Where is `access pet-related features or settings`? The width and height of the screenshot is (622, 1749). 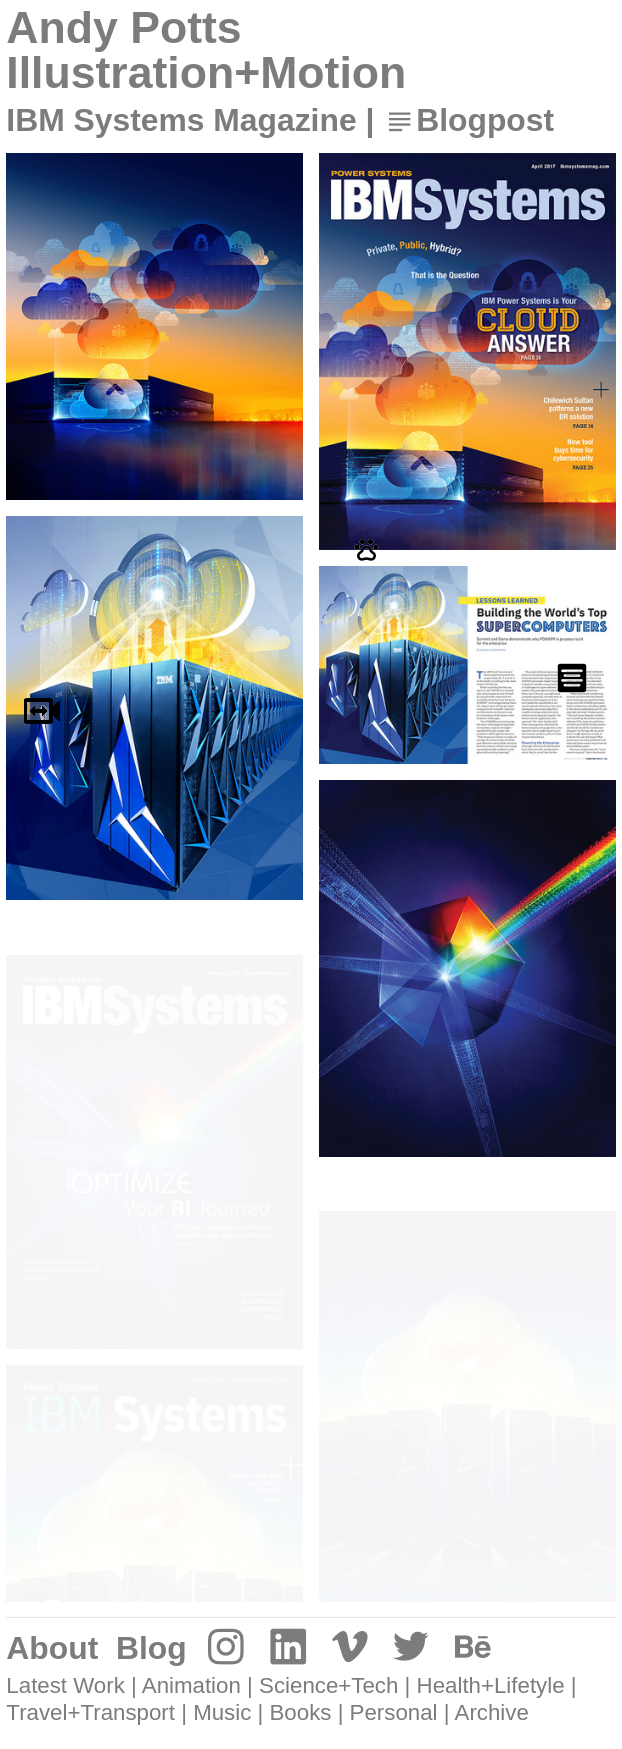
access pet-related features or settings is located at coordinates (366, 549).